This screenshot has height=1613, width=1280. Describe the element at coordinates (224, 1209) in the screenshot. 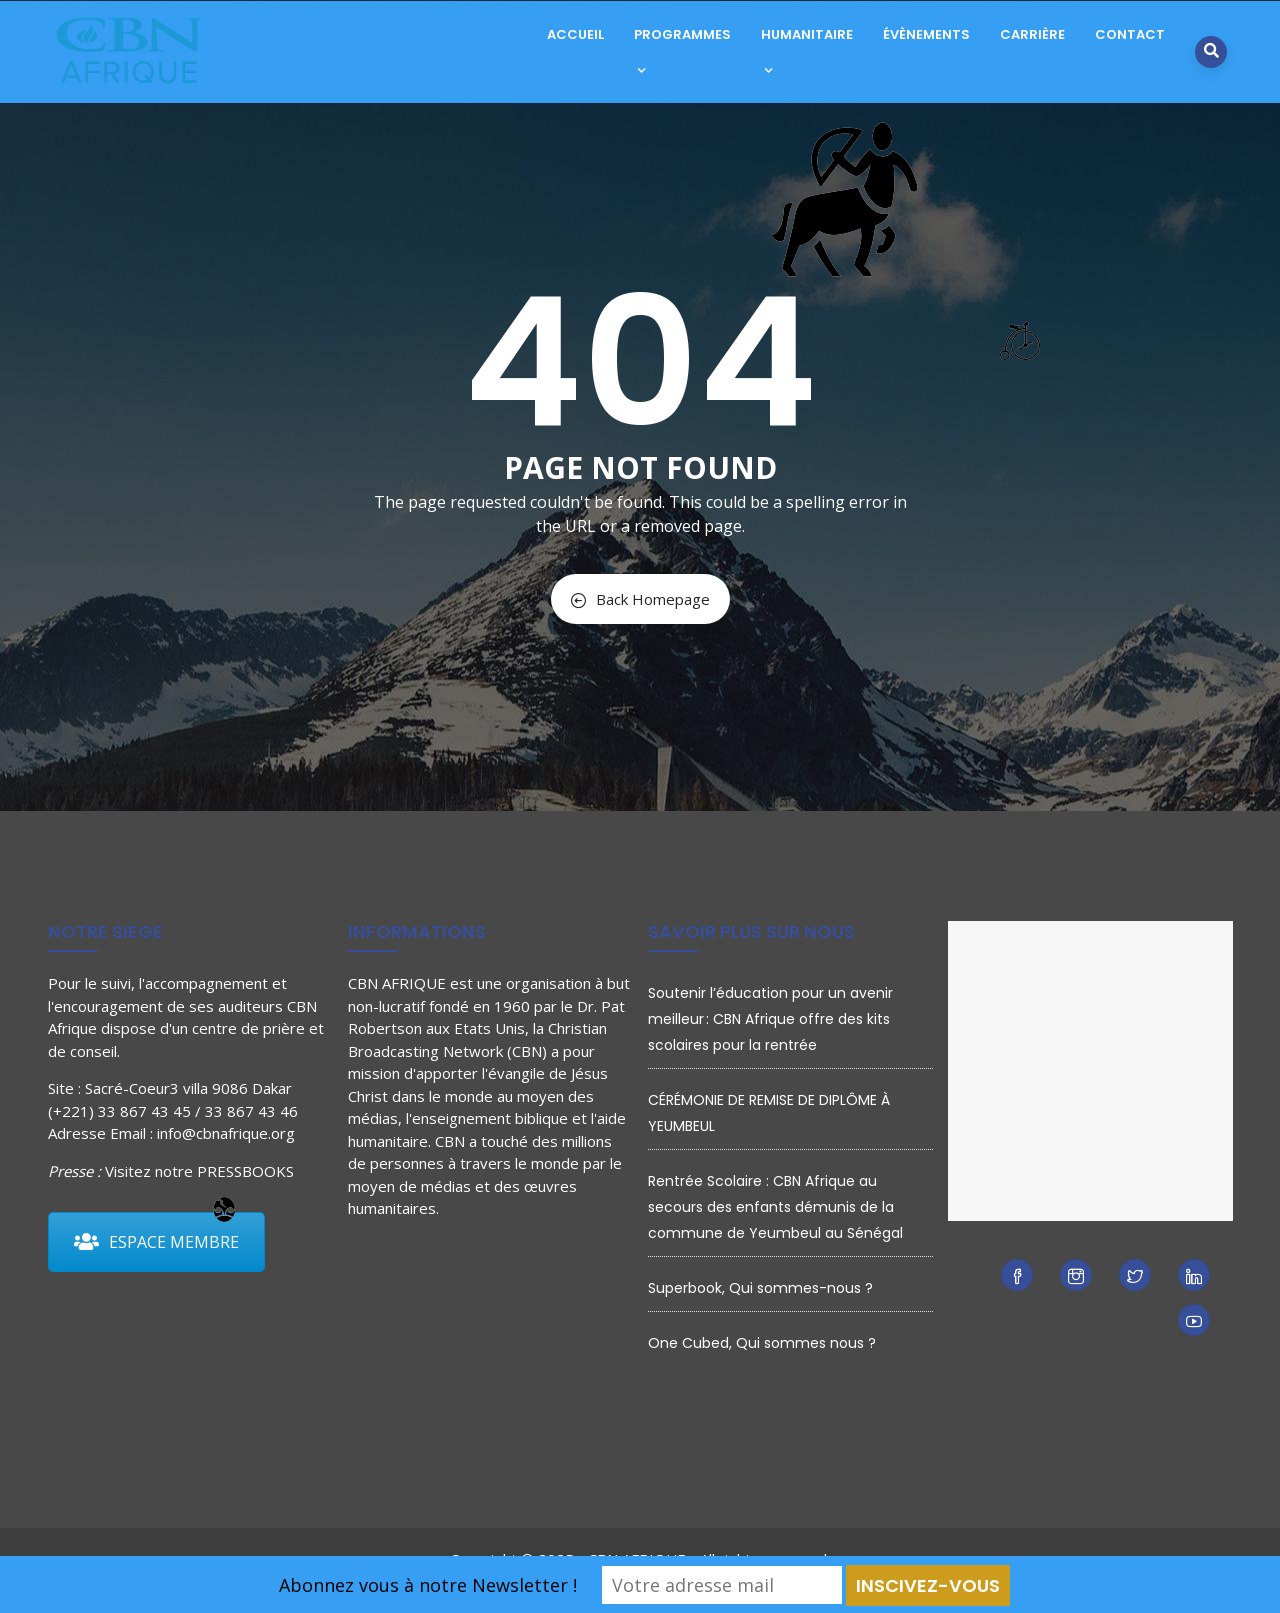

I see `select a broken or damaged mask item` at that location.